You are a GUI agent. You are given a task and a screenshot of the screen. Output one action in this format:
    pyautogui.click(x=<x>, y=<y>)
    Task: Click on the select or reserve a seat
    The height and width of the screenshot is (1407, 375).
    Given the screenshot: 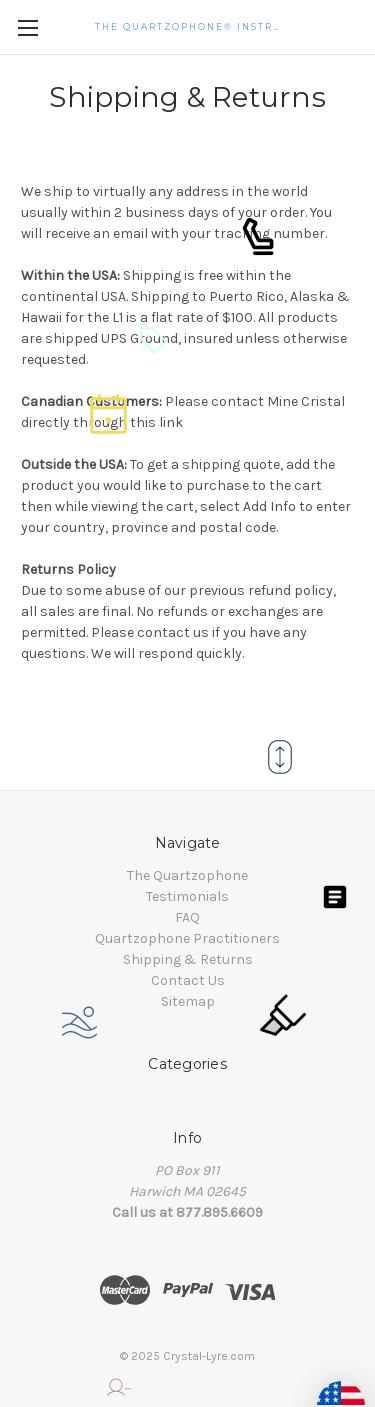 What is the action you would take?
    pyautogui.click(x=257, y=236)
    